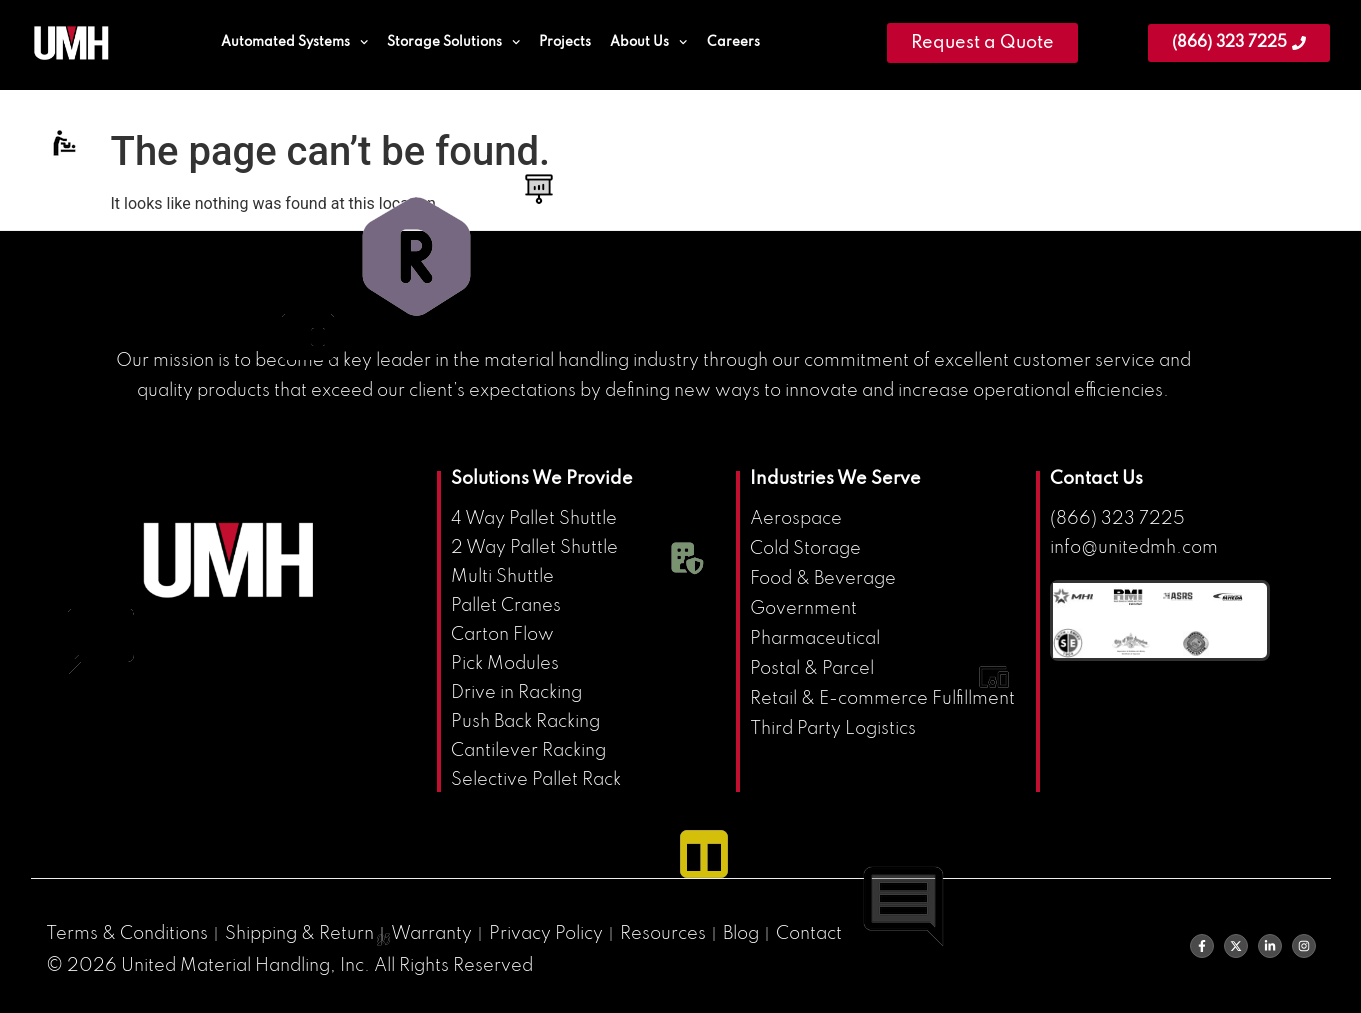  What do you see at coordinates (416, 256) in the screenshot?
I see `indicates a restricted or rated content category` at bounding box center [416, 256].